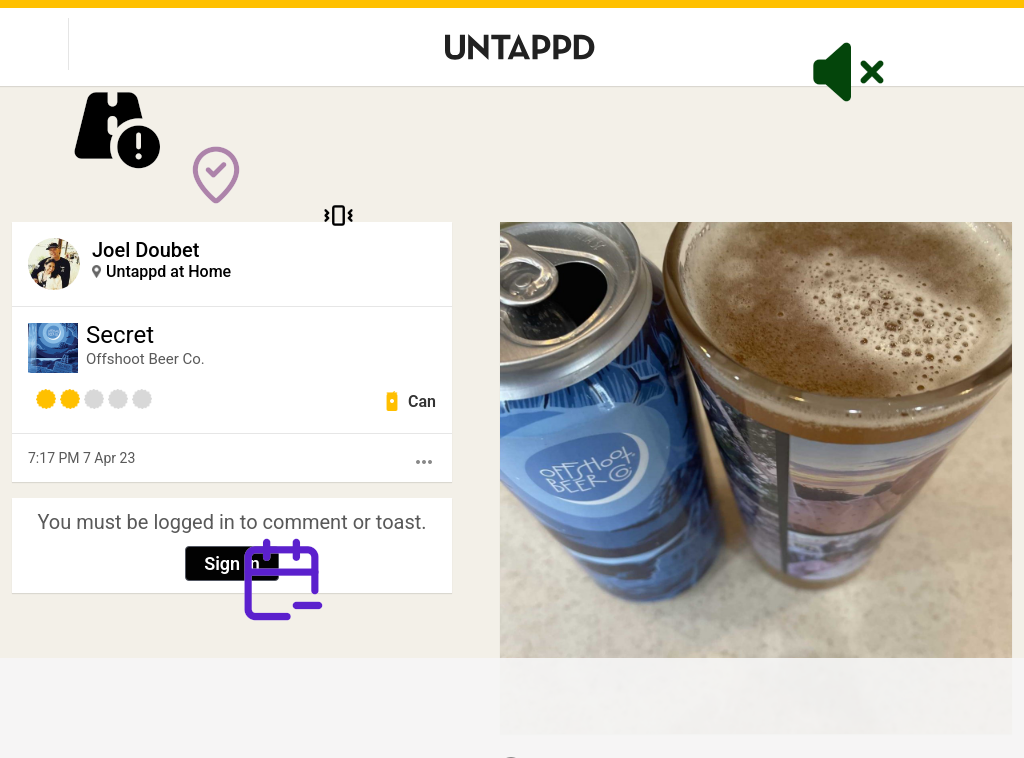  Describe the element at coordinates (851, 72) in the screenshot. I see `mute audio or sound` at that location.